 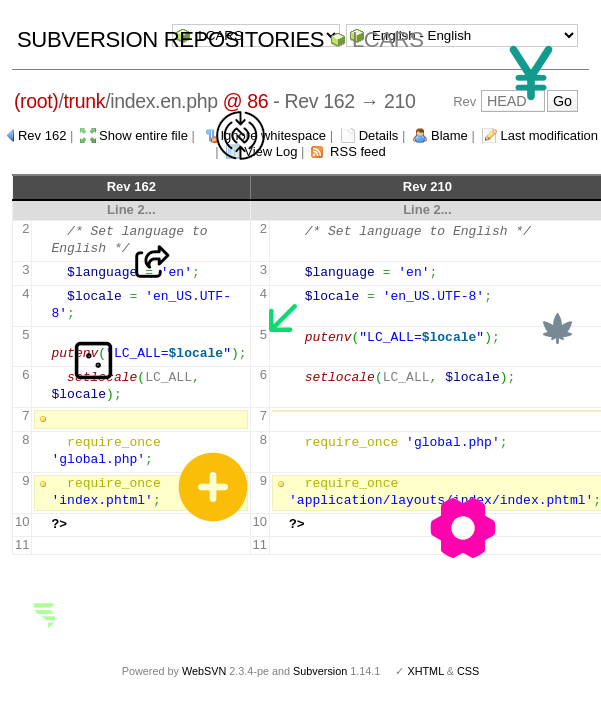 What do you see at coordinates (283, 318) in the screenshot?
I see `collapse or minimize a panel` at bounding box center [283, 318].